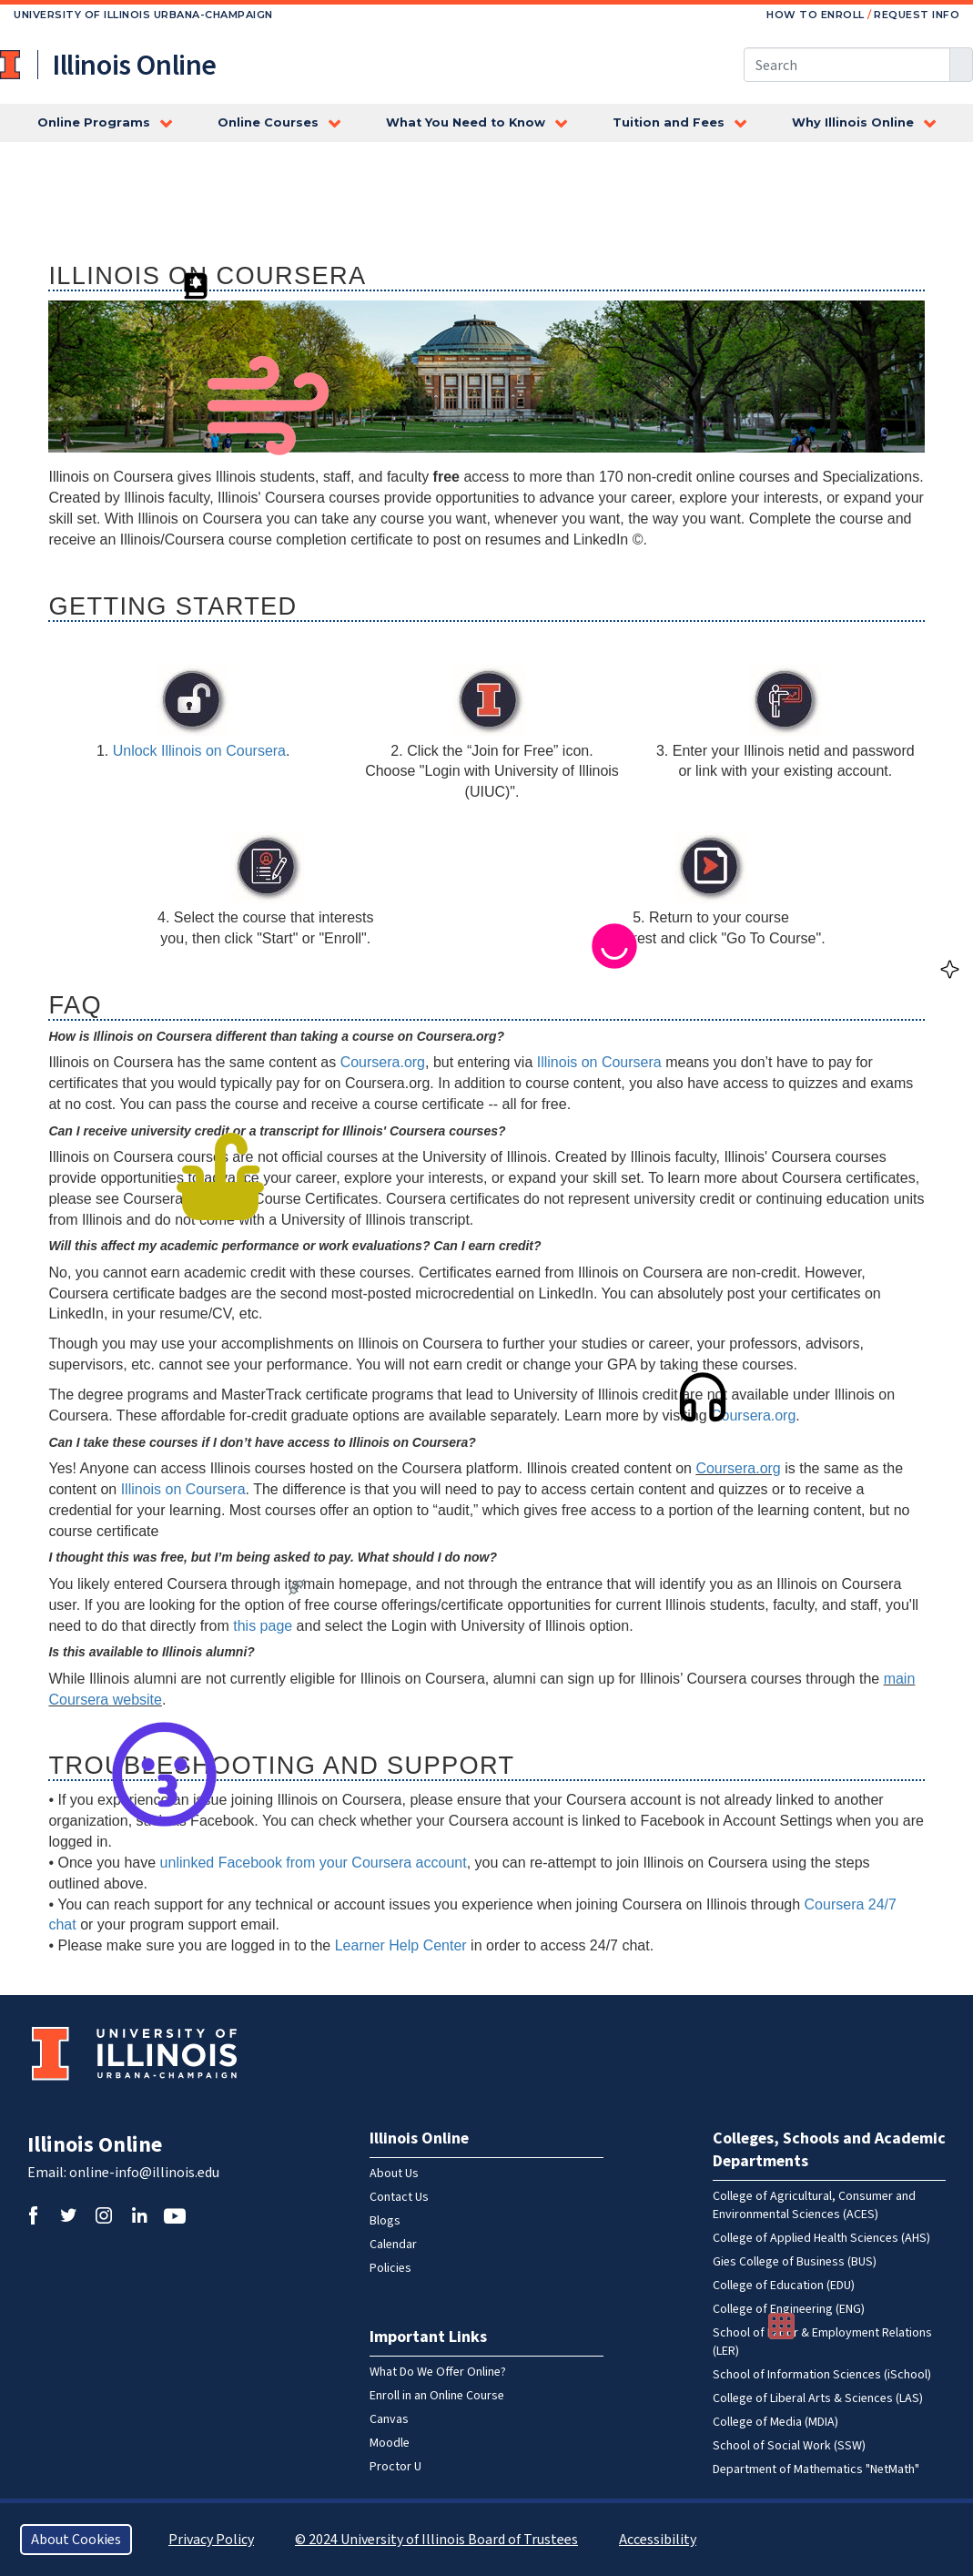 The height and width of the screenshot is (2576, 973). What do you see at coordinates (164, 1774) in the screenshot?
I see `send a kiss or blowing kiss emoji` at bounding box center [164, 1774].